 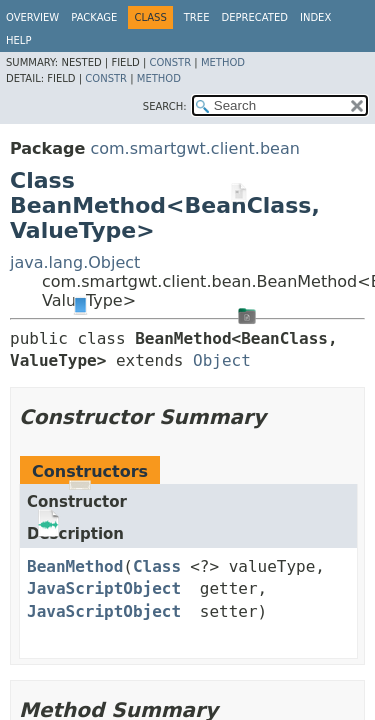 What do you see at coordinates (247, 316) in the screenshot?
I see `open your documents folder` at bounding box center [247, 316].